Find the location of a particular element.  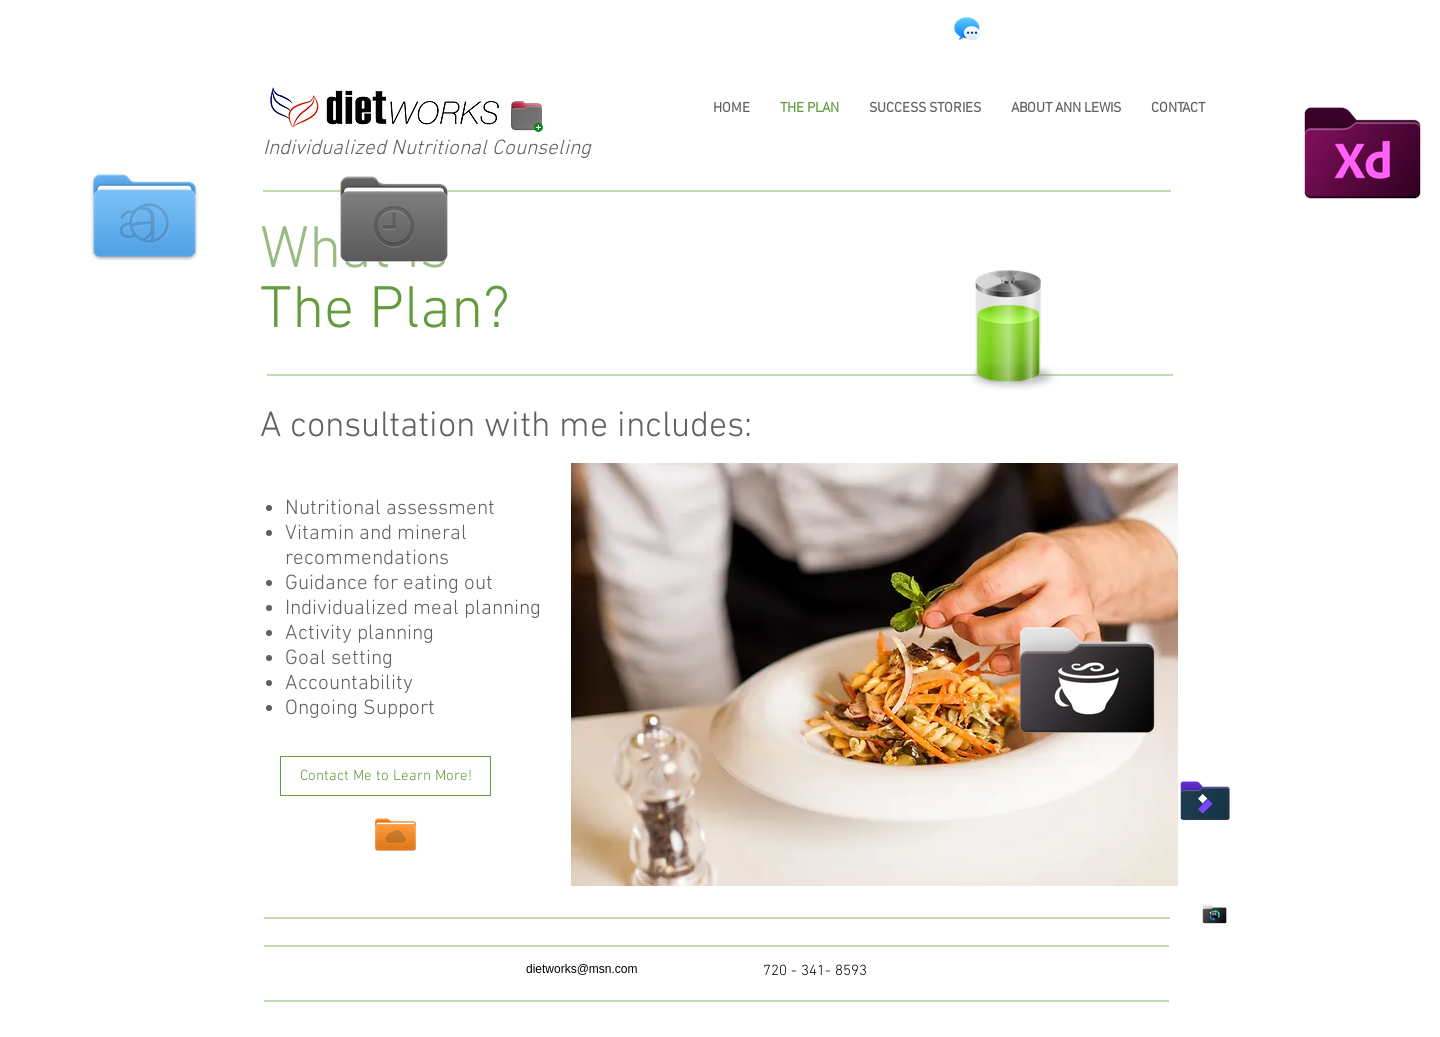

access cloud-synced files and folders is located at coordinates (395, 834).